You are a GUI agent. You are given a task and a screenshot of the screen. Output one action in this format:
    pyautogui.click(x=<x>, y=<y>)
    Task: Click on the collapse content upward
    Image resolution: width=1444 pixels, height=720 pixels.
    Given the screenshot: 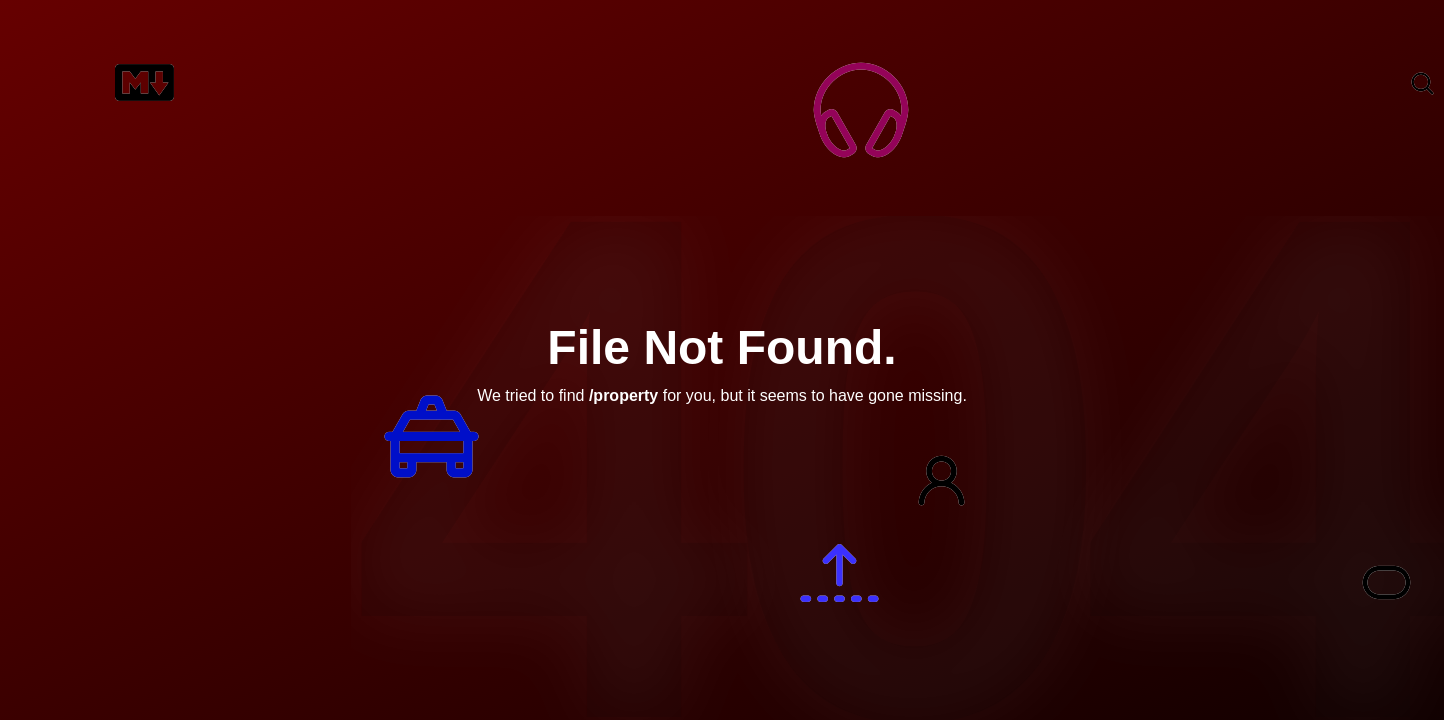 What is the action you would take?
    pyautogui.click(x=839, y=573)
    